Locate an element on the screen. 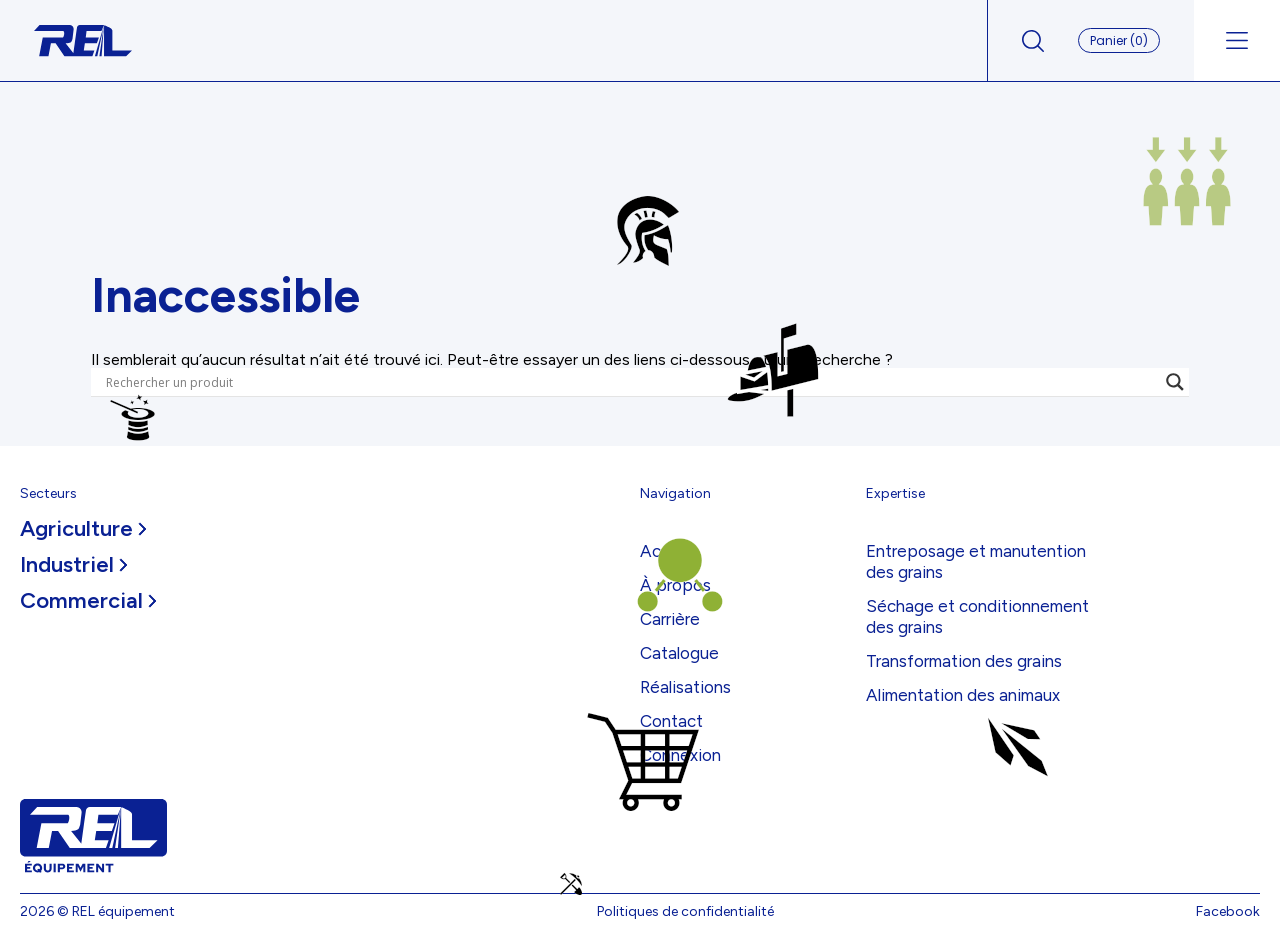 This screenshot has height=929, width=1280. access your mailbox or inbox is located at coordinates (773, 370).